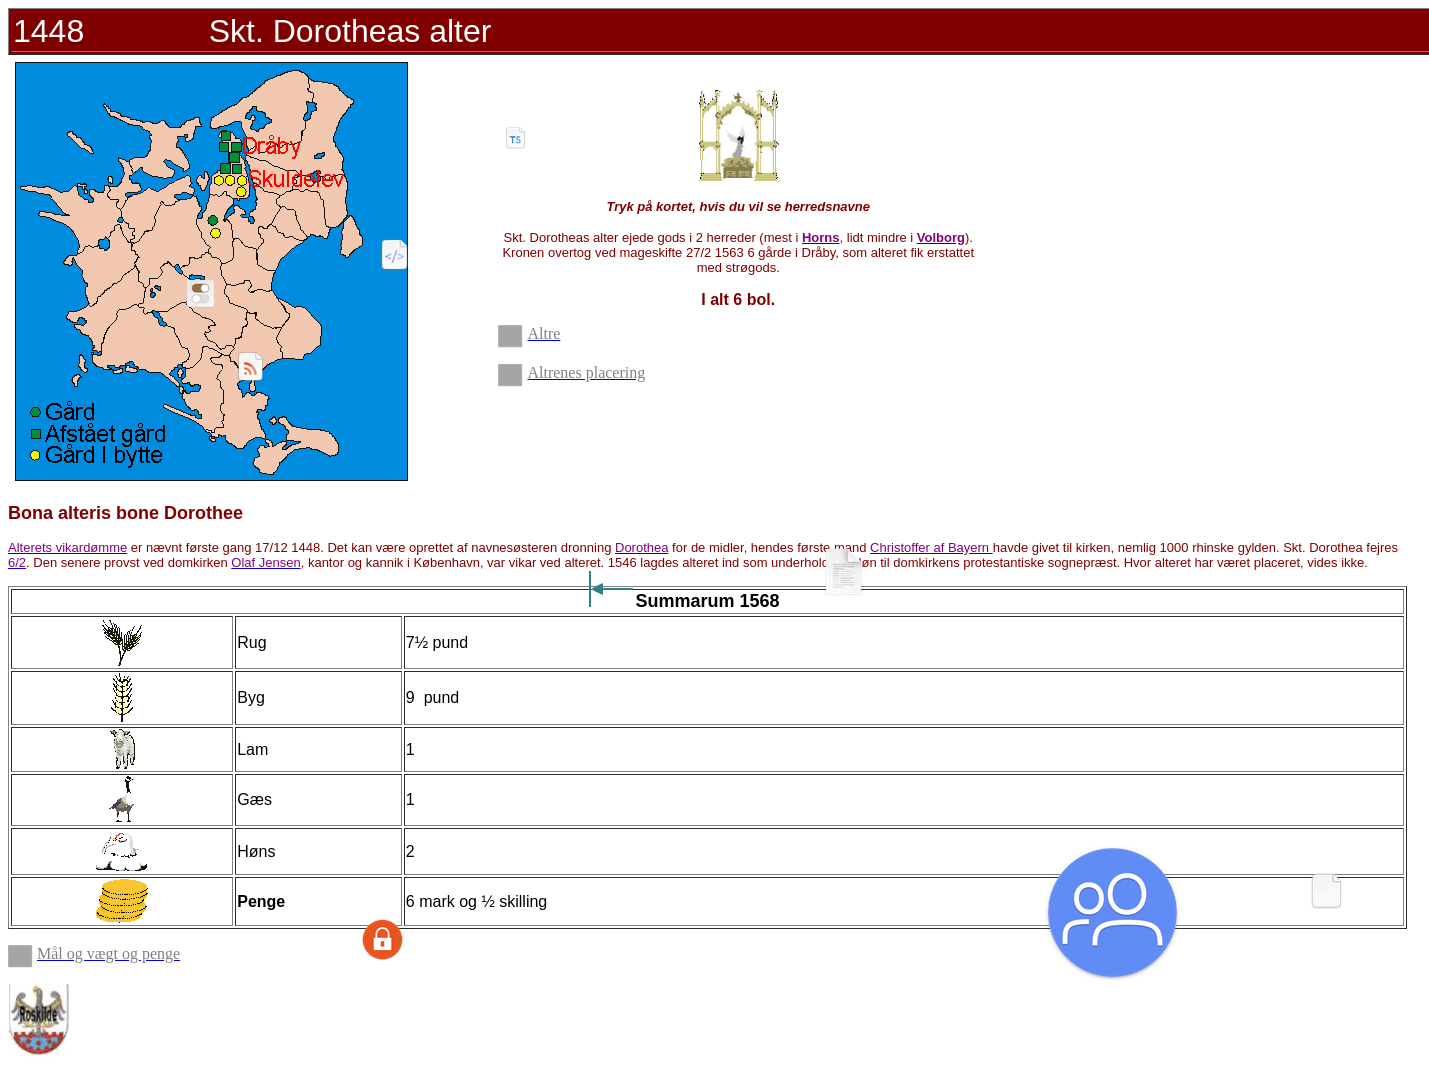 The image size is (1429, 1088). I want to click on lock screen brightness at current level, so click(382, 939).